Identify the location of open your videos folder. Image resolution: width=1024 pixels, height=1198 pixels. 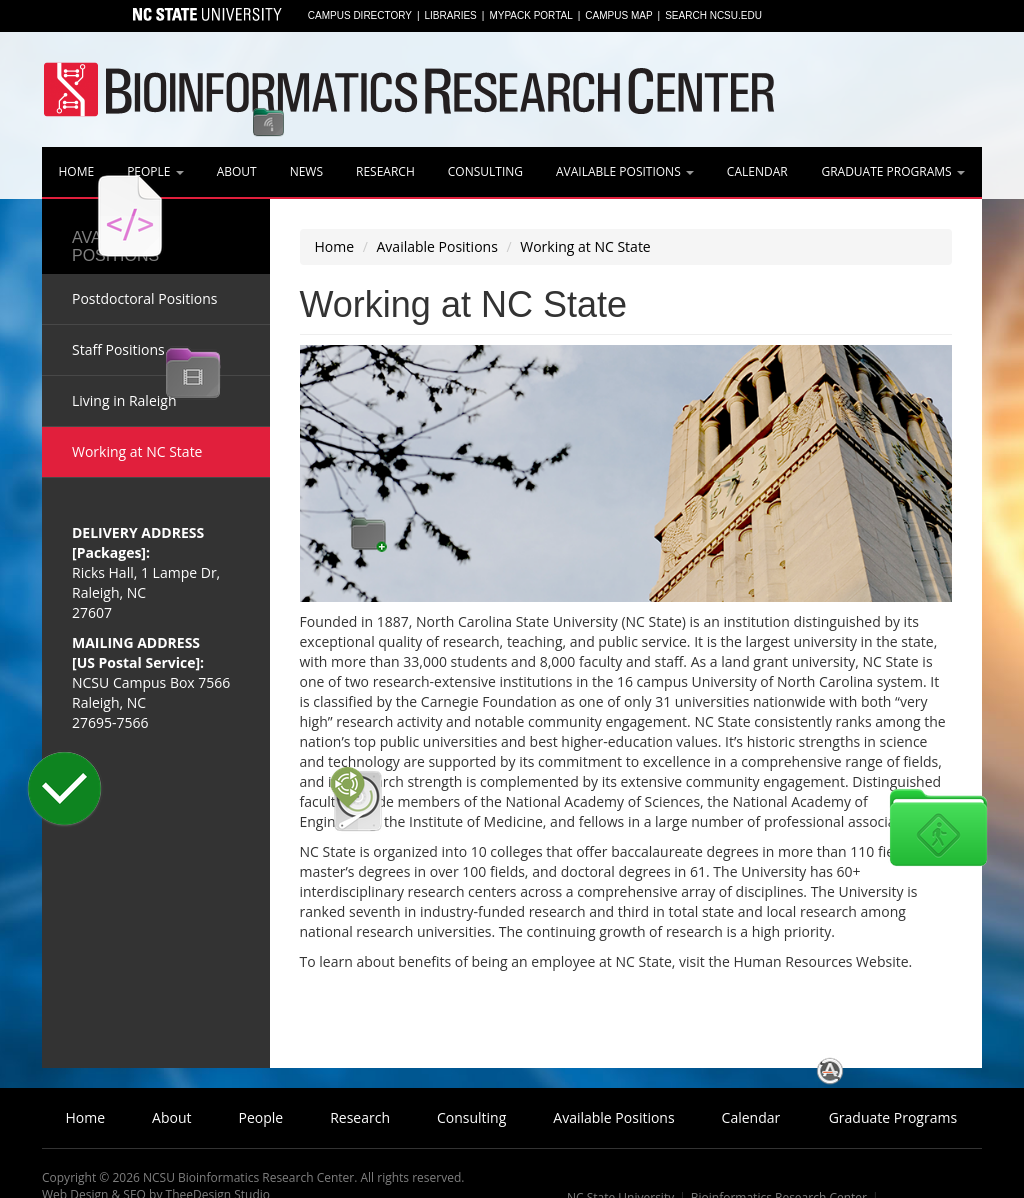
(193, 373).